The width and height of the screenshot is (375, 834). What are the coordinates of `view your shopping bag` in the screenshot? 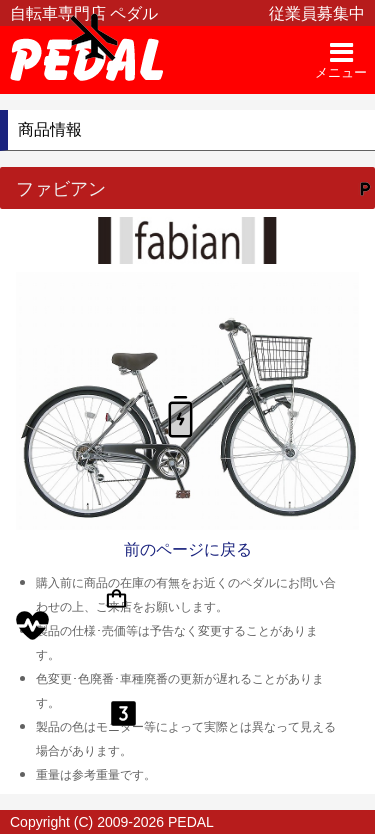 It's located at (116, 599).